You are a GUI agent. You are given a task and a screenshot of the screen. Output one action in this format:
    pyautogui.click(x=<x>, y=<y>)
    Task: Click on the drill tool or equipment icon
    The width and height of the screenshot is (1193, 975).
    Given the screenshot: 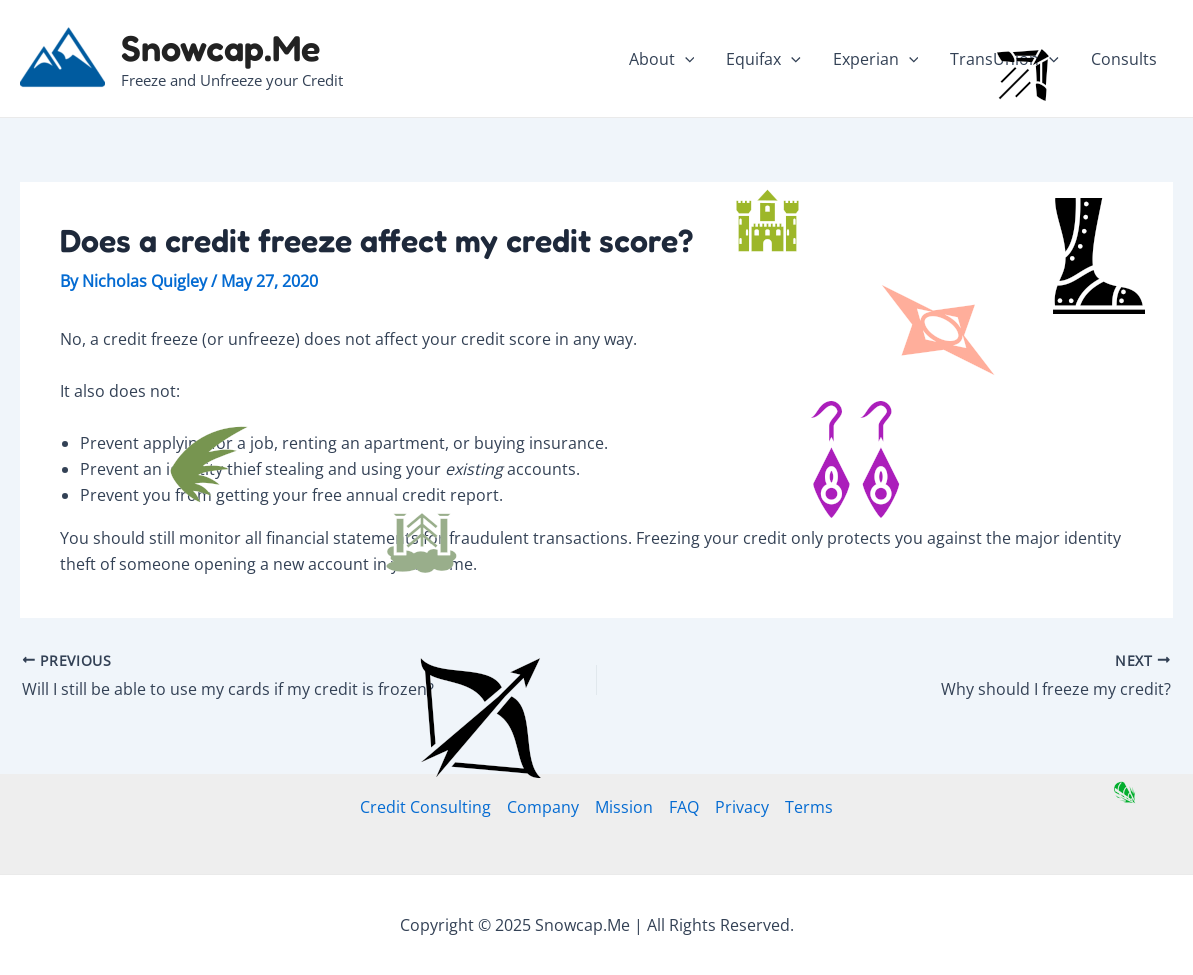 What is the action you would take?
    pyautogui.click(x=1124, y=792)
    